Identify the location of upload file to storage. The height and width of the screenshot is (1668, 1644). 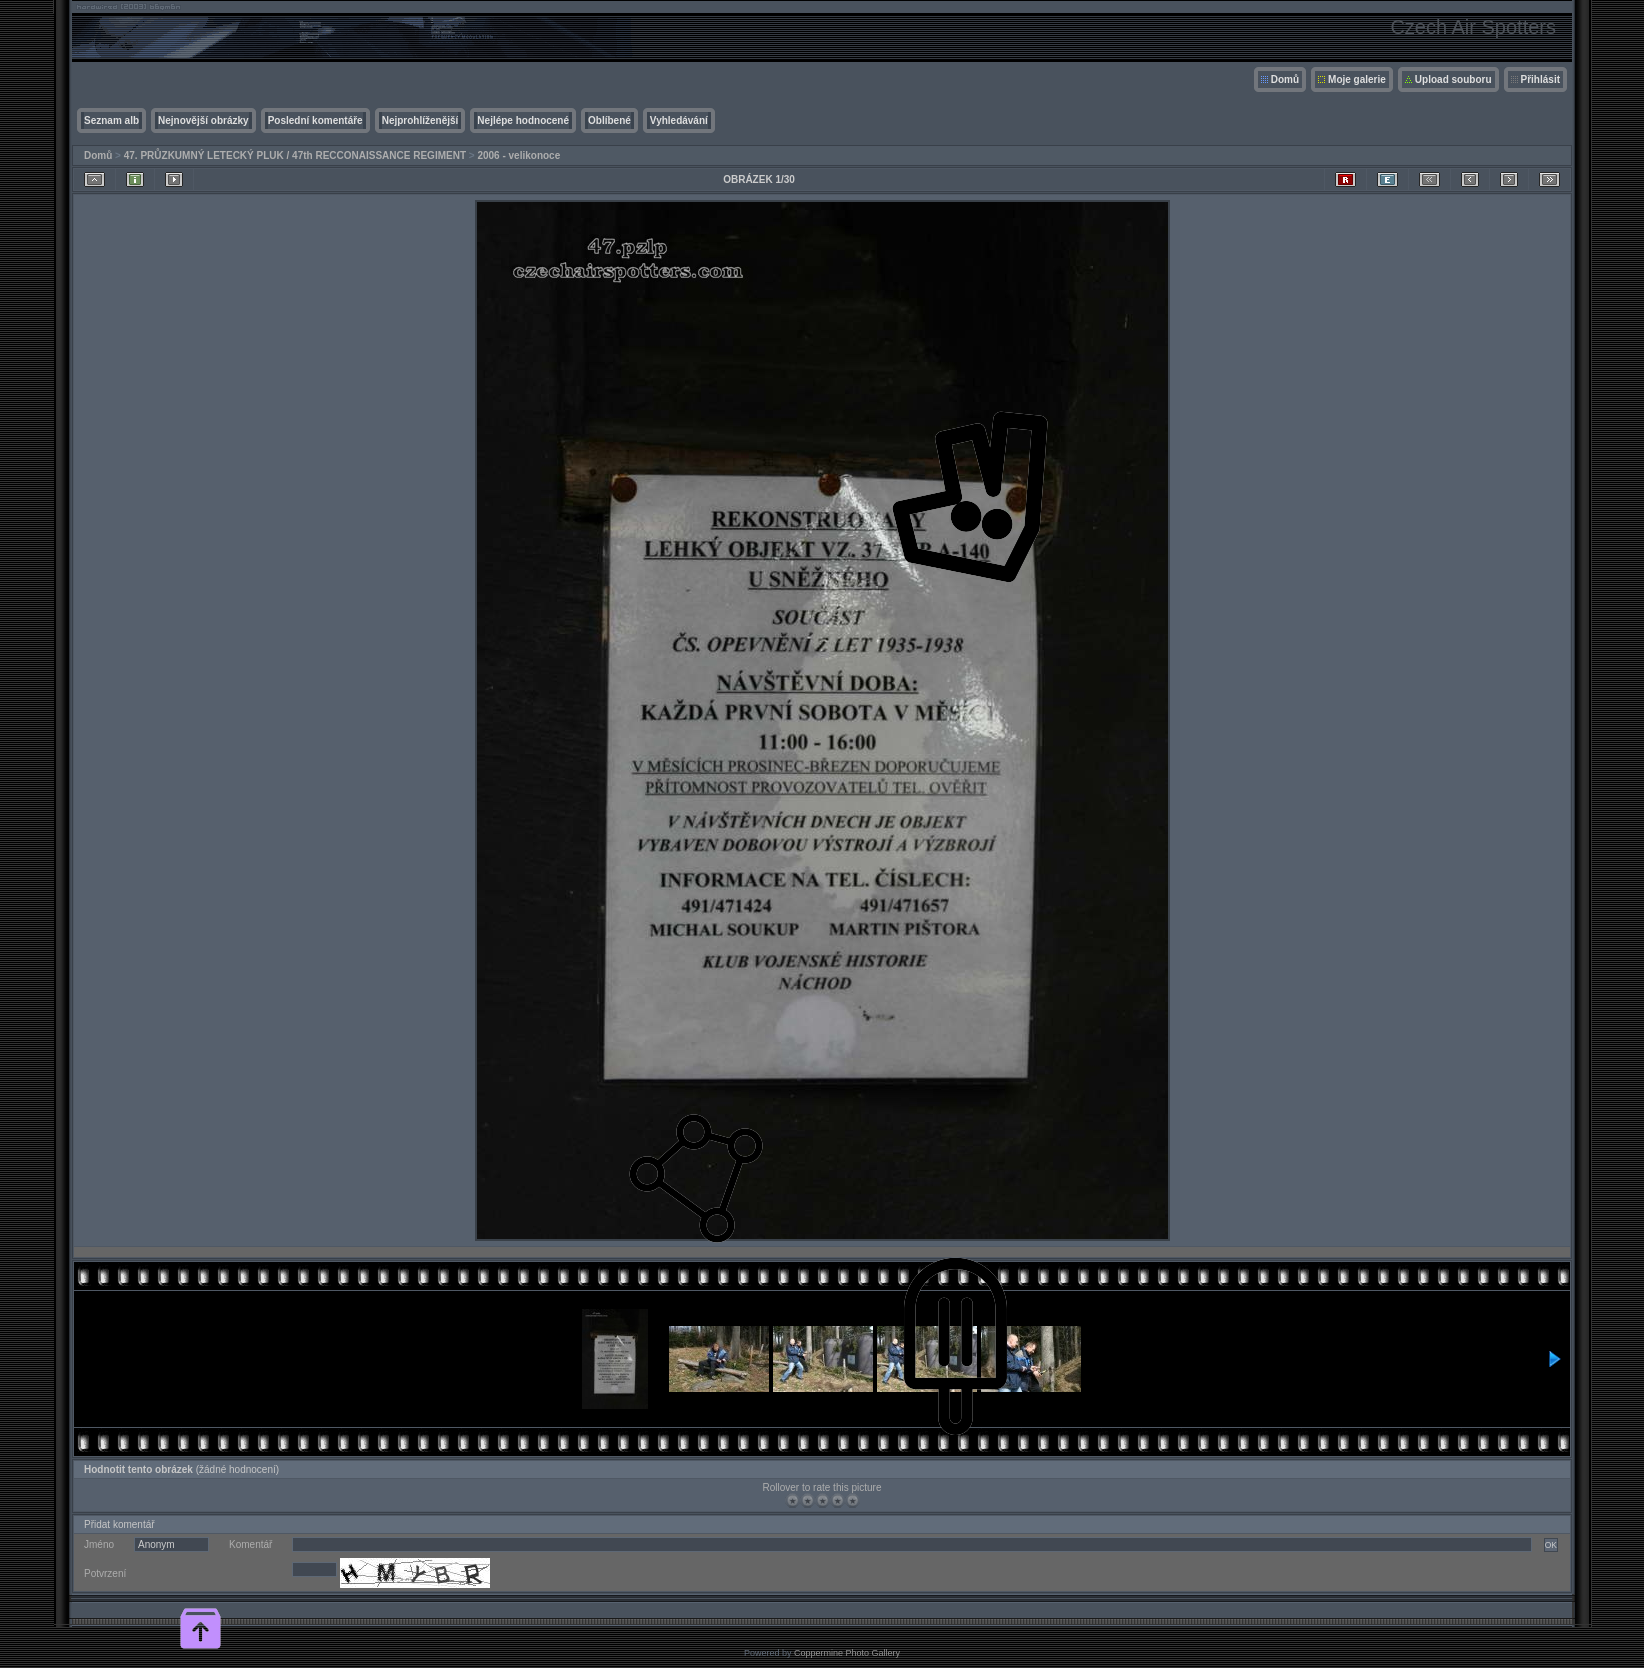
(200, 1628).